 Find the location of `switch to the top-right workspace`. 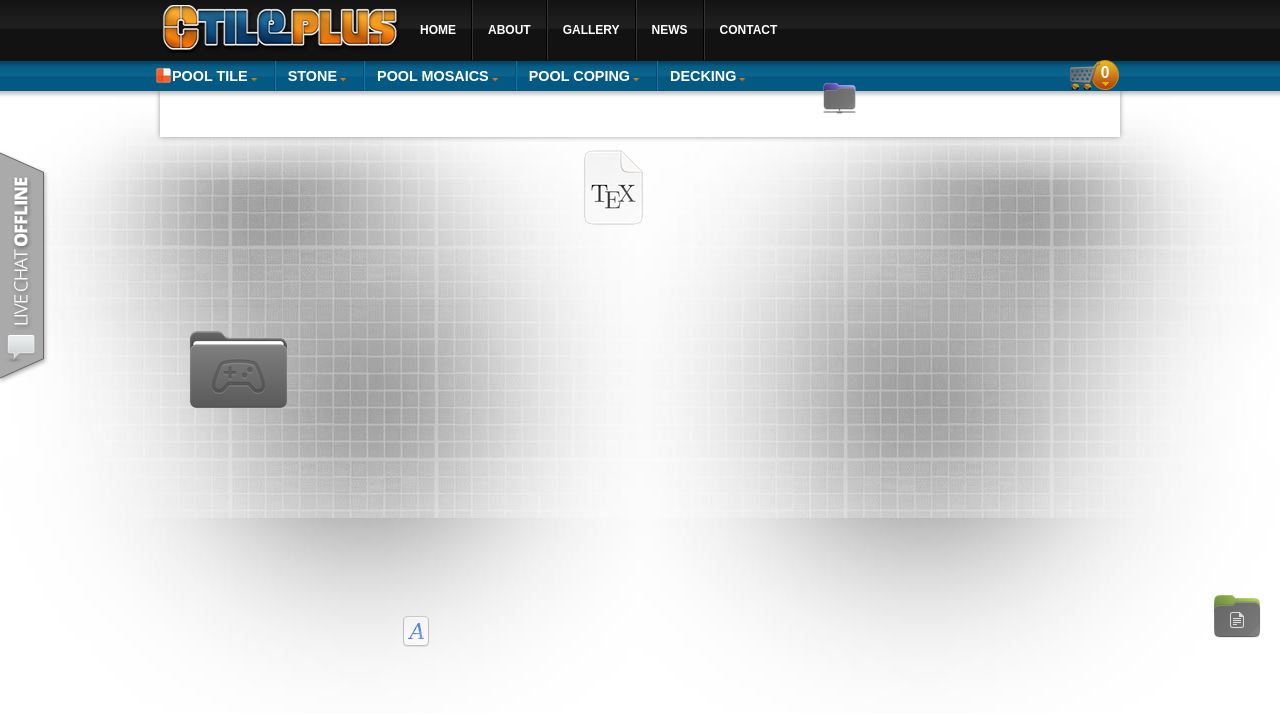

switch to the top-right workspace is located at coordinates (163, 75).